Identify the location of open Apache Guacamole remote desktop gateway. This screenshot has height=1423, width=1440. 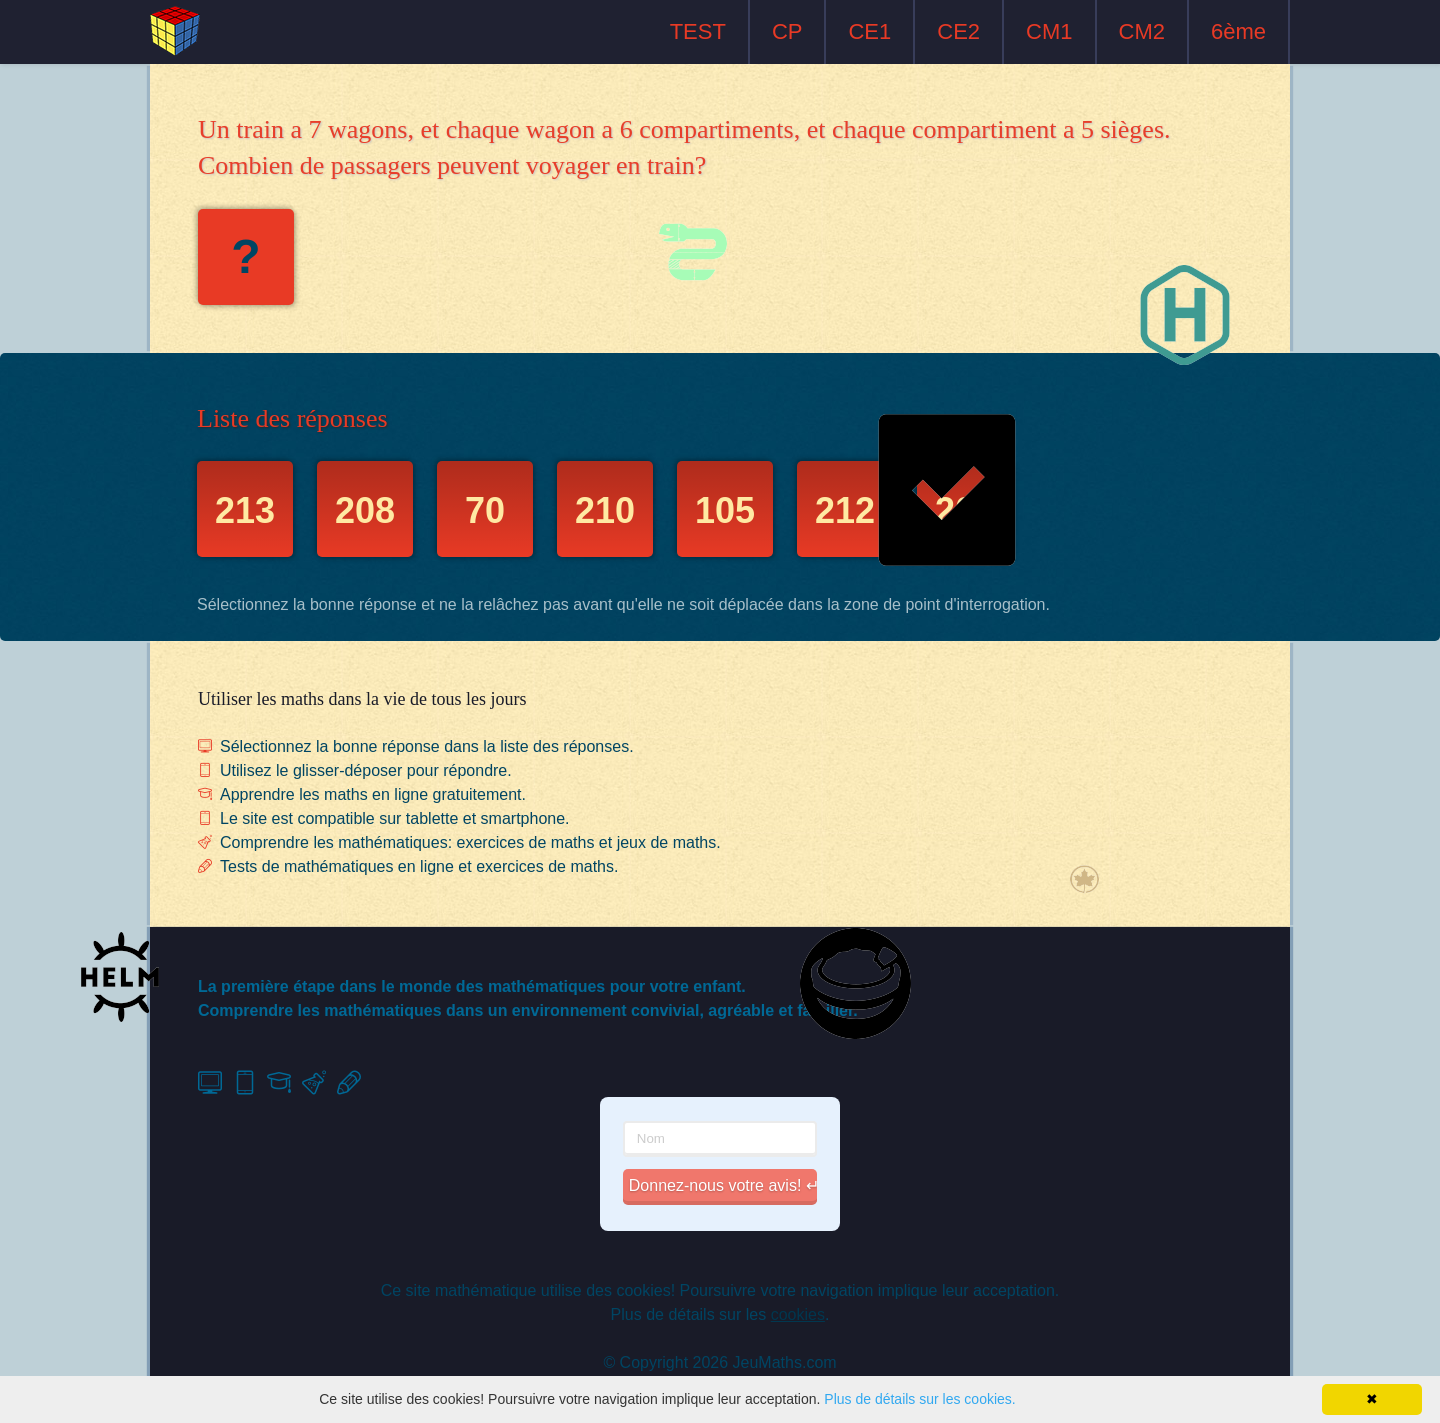
(855, 983).